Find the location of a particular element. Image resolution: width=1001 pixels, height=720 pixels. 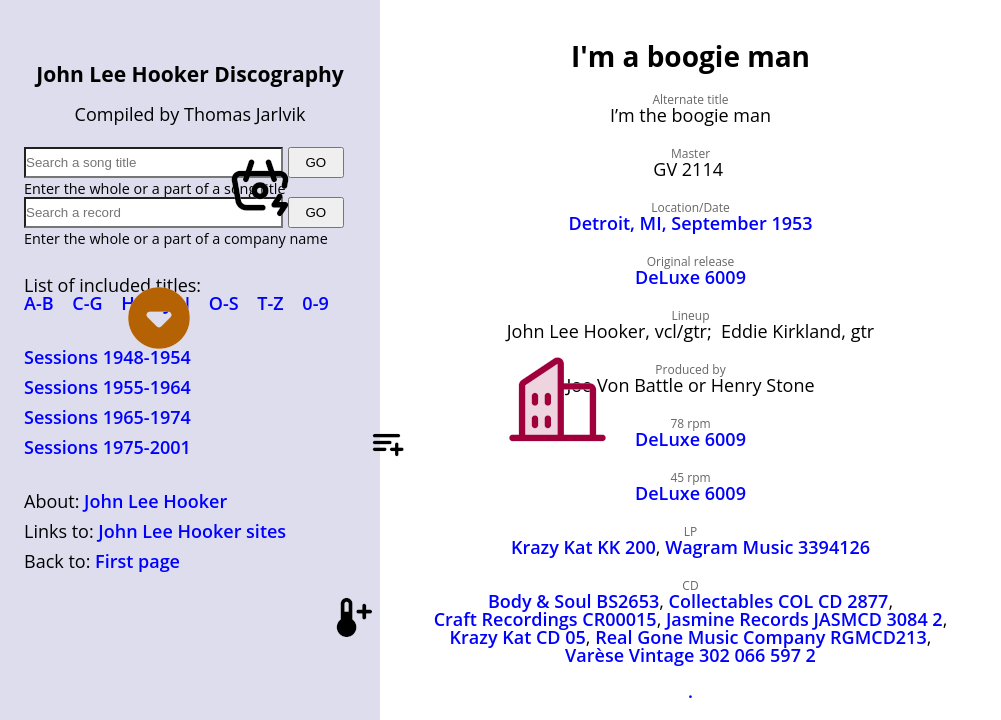

add a new item to your playlist is located at coordinates (386, 442).